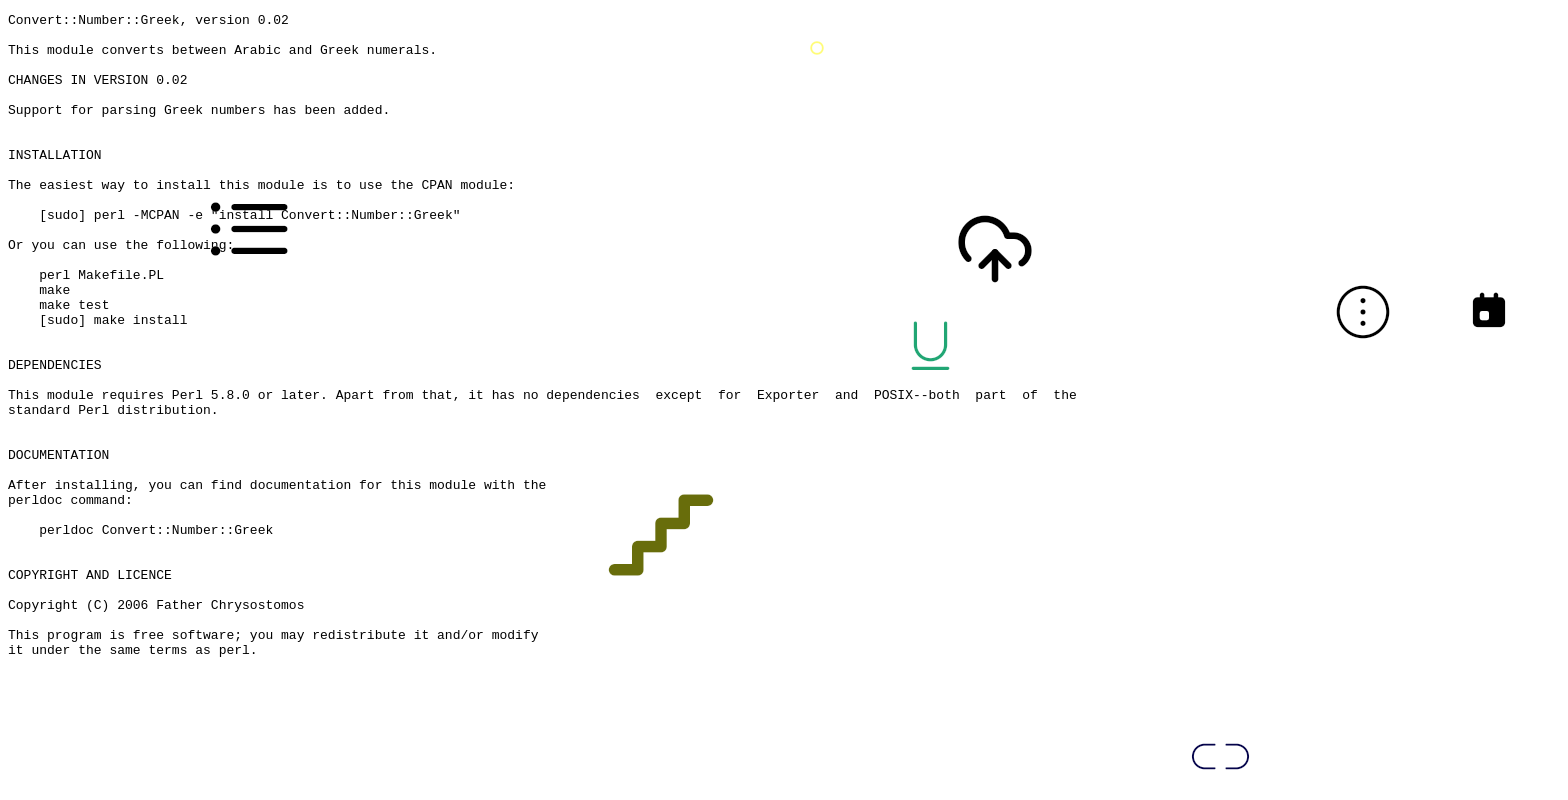 The height and width of the screenshot is (800, 1568). I want to click on view items in a bulleted list format, so click(250, 229).